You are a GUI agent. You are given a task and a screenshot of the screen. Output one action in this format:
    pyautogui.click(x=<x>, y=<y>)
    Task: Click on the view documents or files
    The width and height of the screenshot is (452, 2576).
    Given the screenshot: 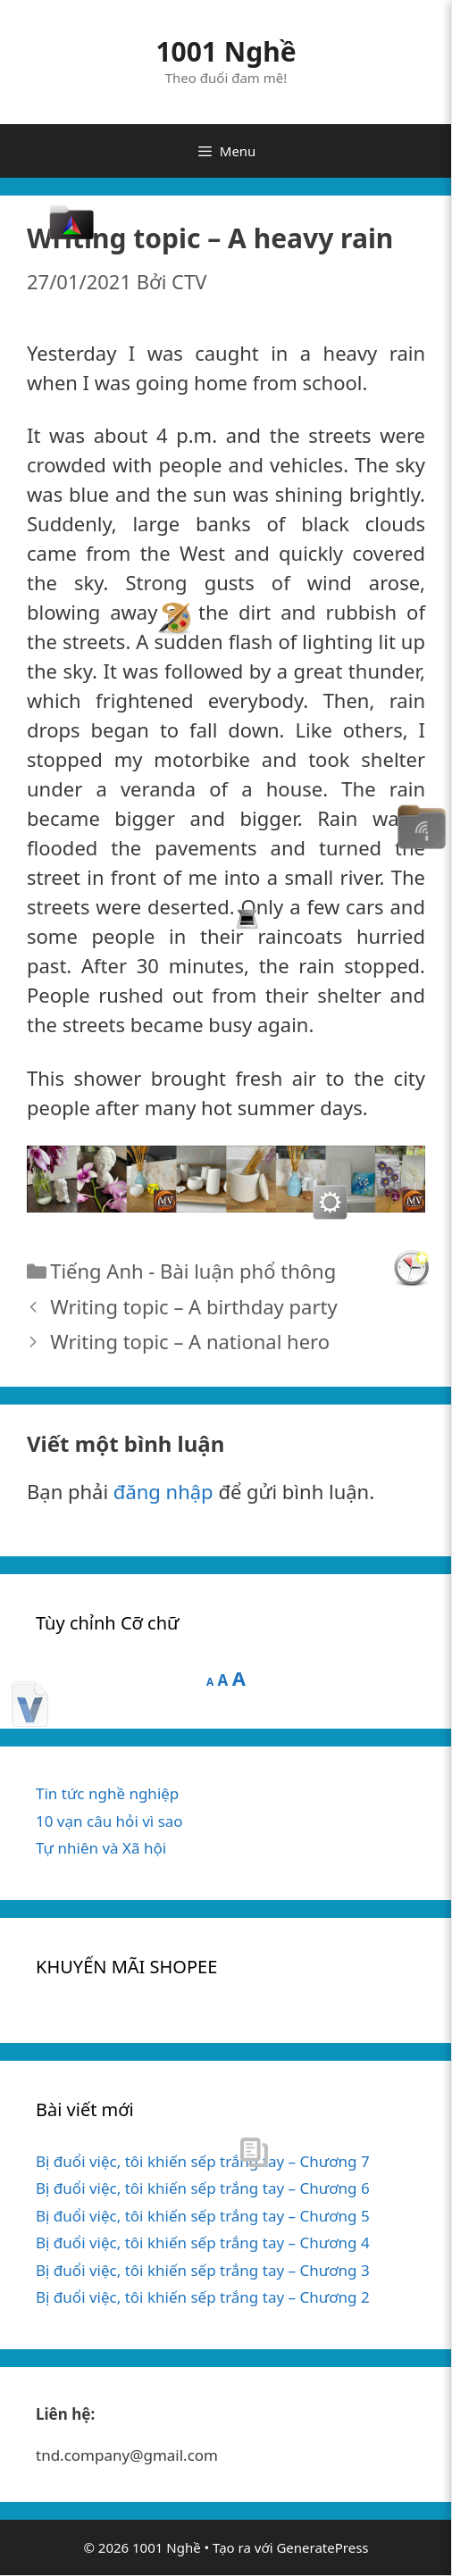 What is the action you would take?
    pyautogui.click(x=255, y=2152)
    